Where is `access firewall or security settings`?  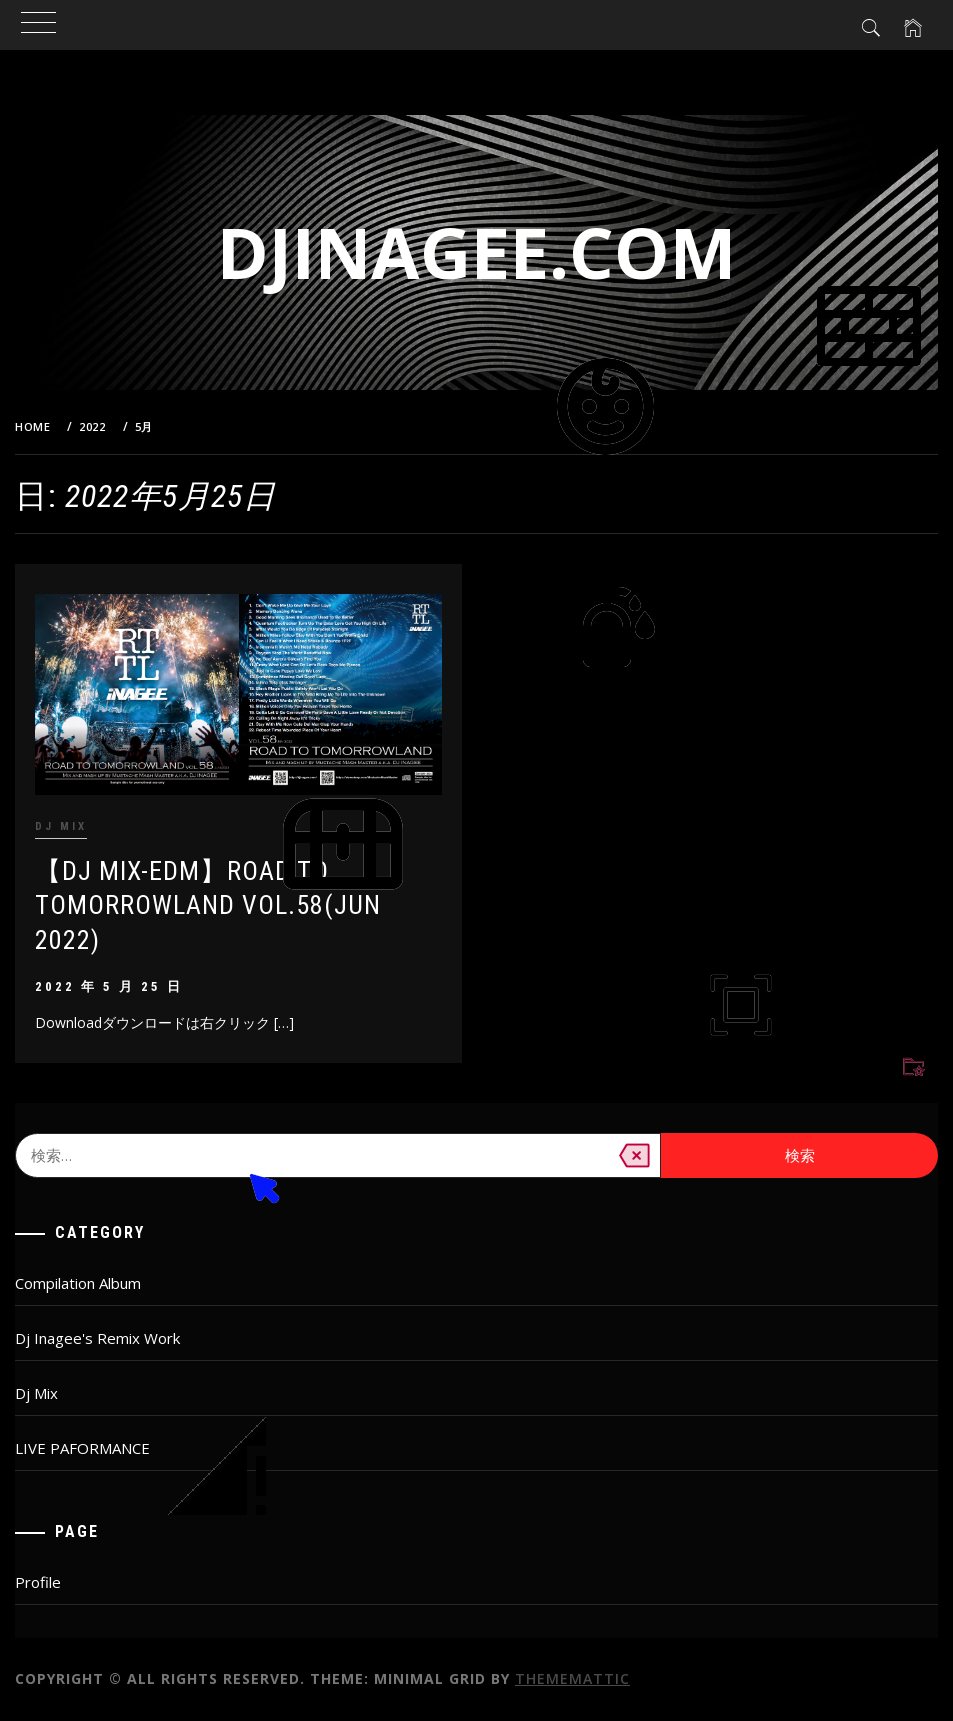
access firewall or security settings is located at coordinates (869, 326).